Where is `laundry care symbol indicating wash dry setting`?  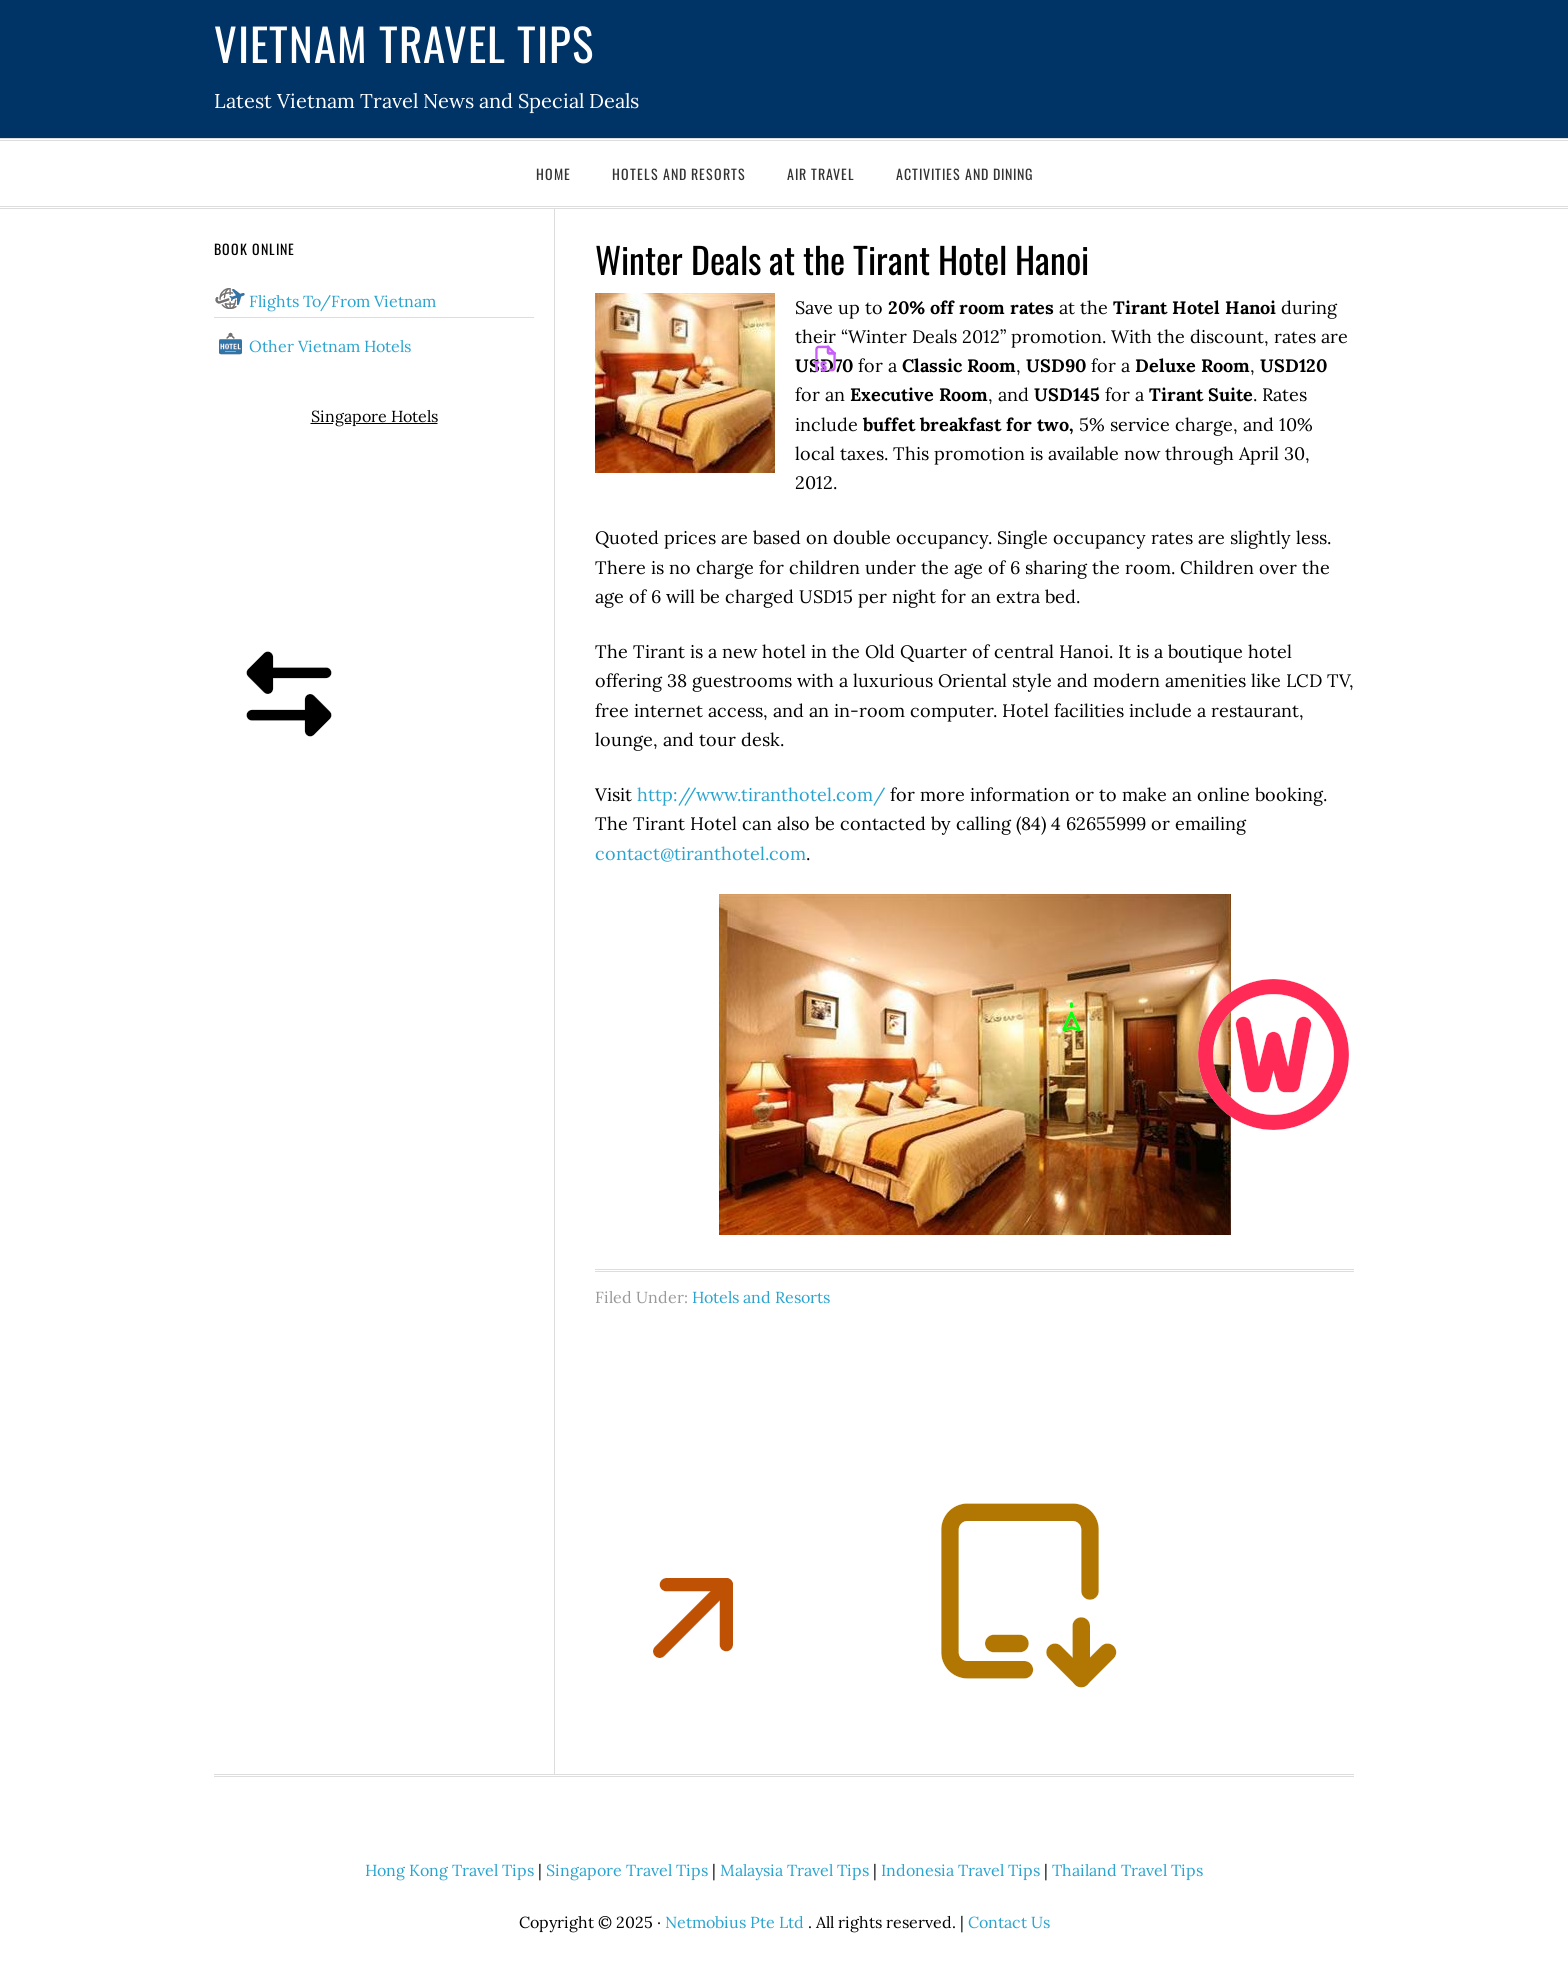
laundry care symbol indicating wash dry setting is located at coordinates (1273, 1054).